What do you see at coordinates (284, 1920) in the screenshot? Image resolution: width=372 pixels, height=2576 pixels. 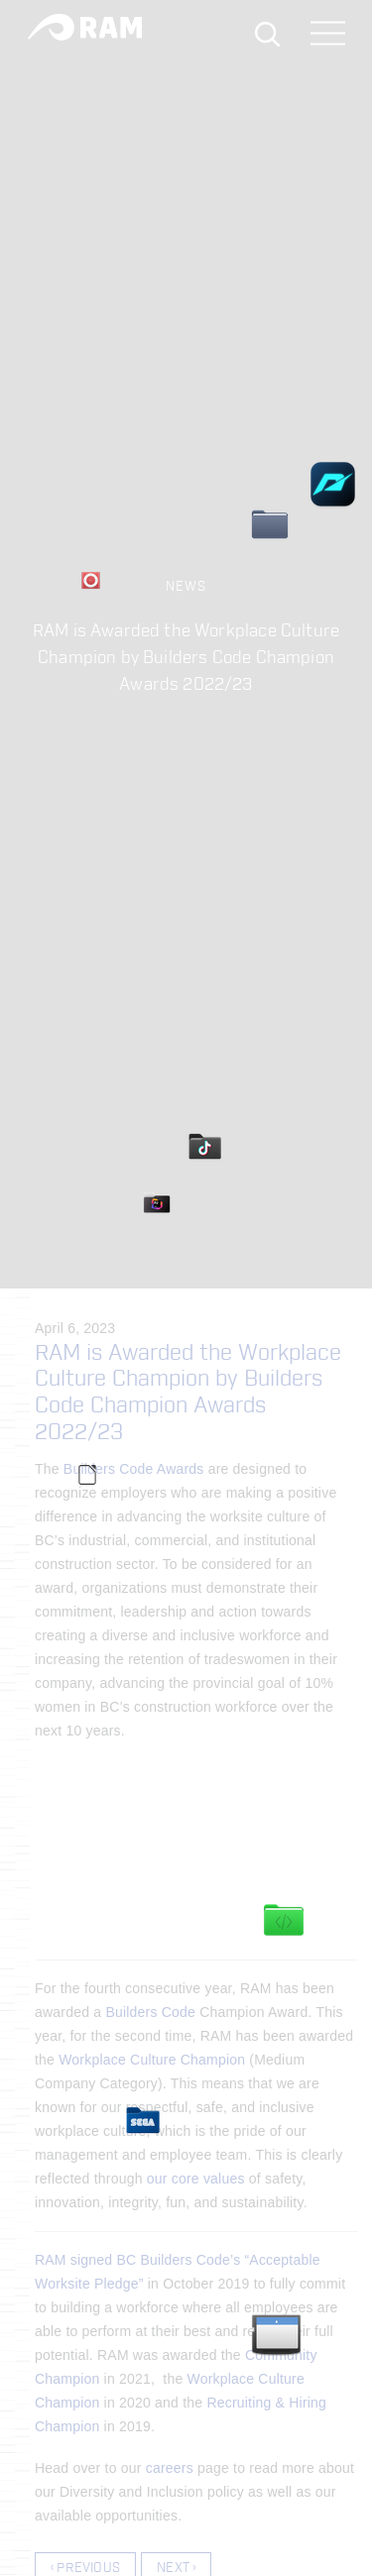 I see `open your code projects folder` at bounding box center [284, 1920].